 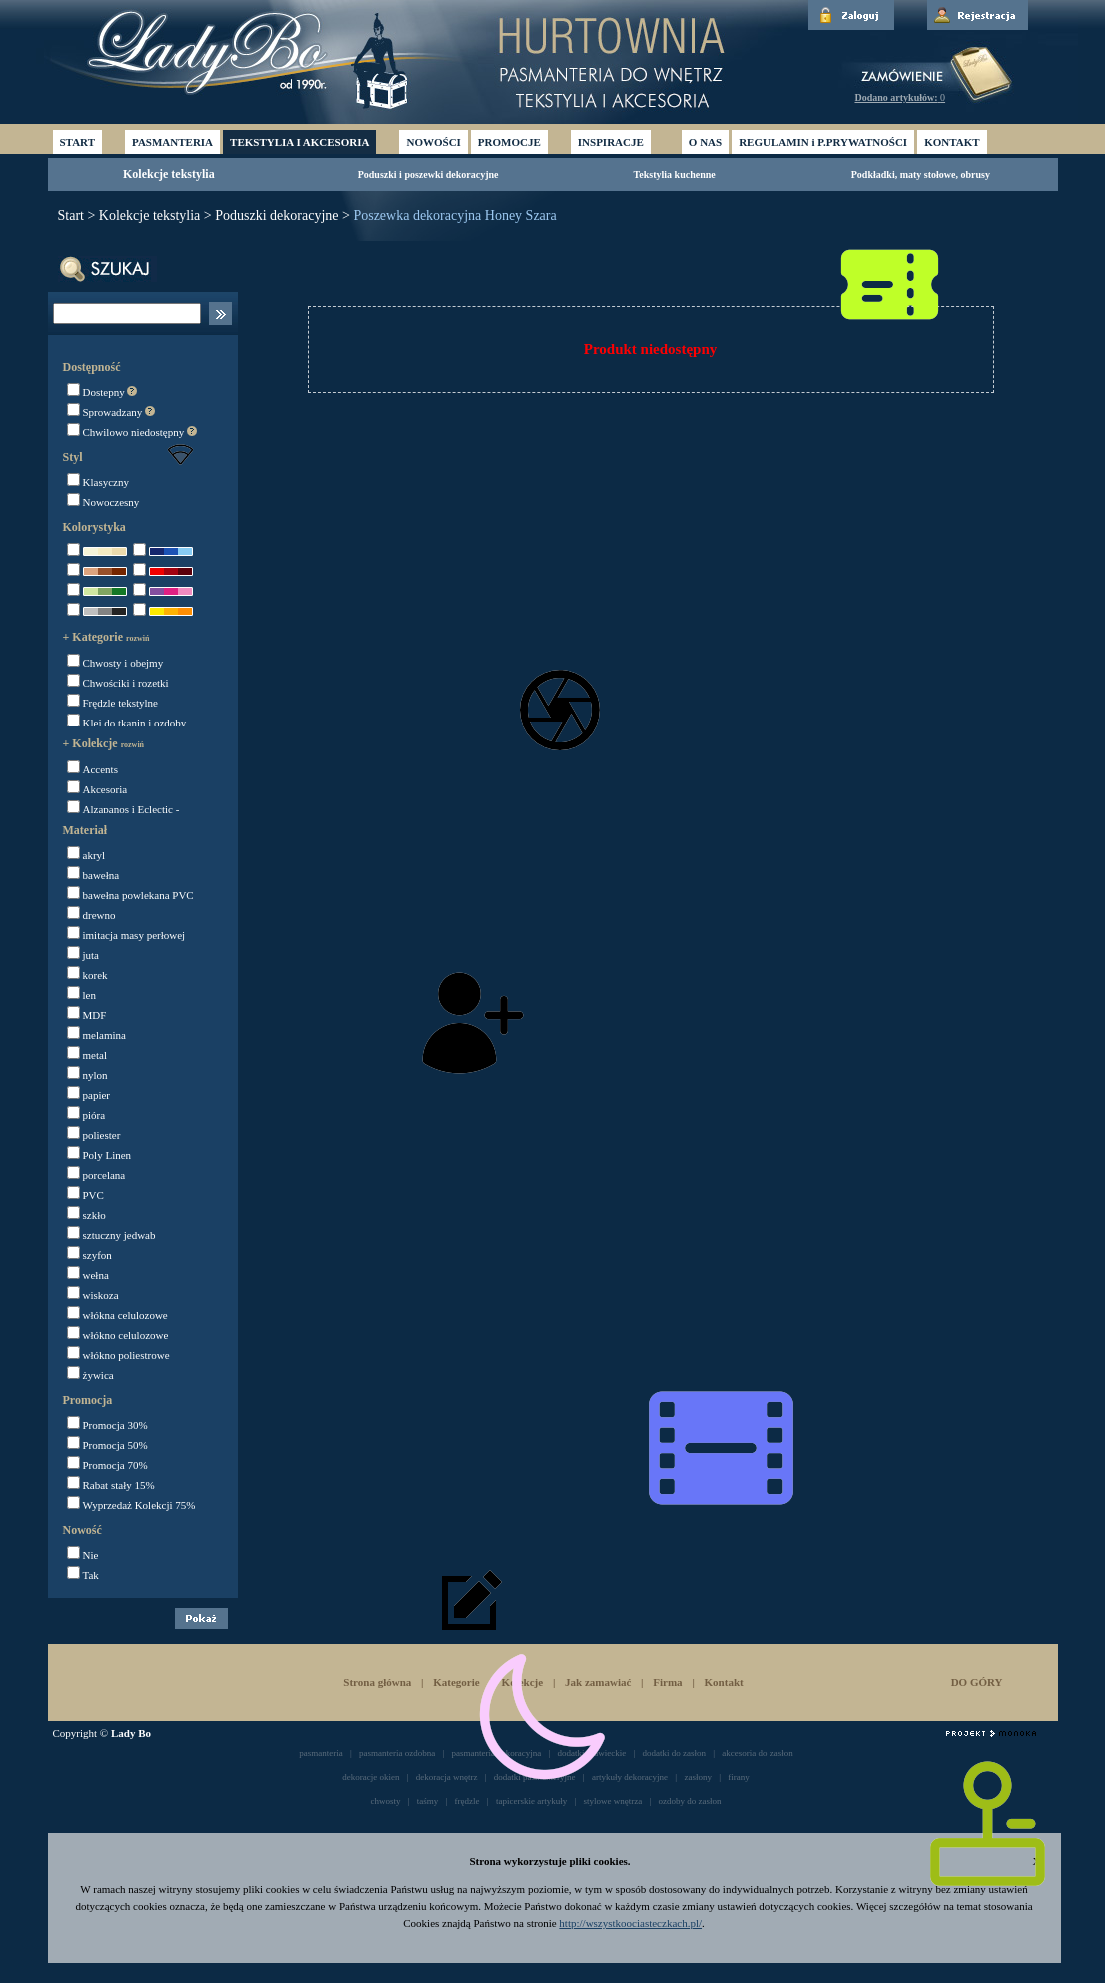 I want to click on compose a new message or document, so click(x=472, y=1600).